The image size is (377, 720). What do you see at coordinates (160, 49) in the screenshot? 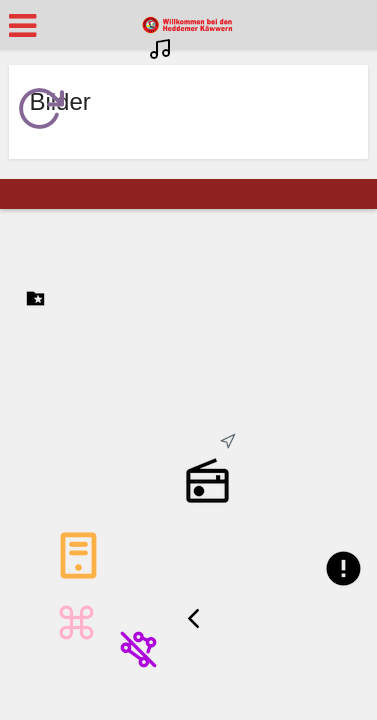
I see `access music library or player` at bounding box center [160, 49].